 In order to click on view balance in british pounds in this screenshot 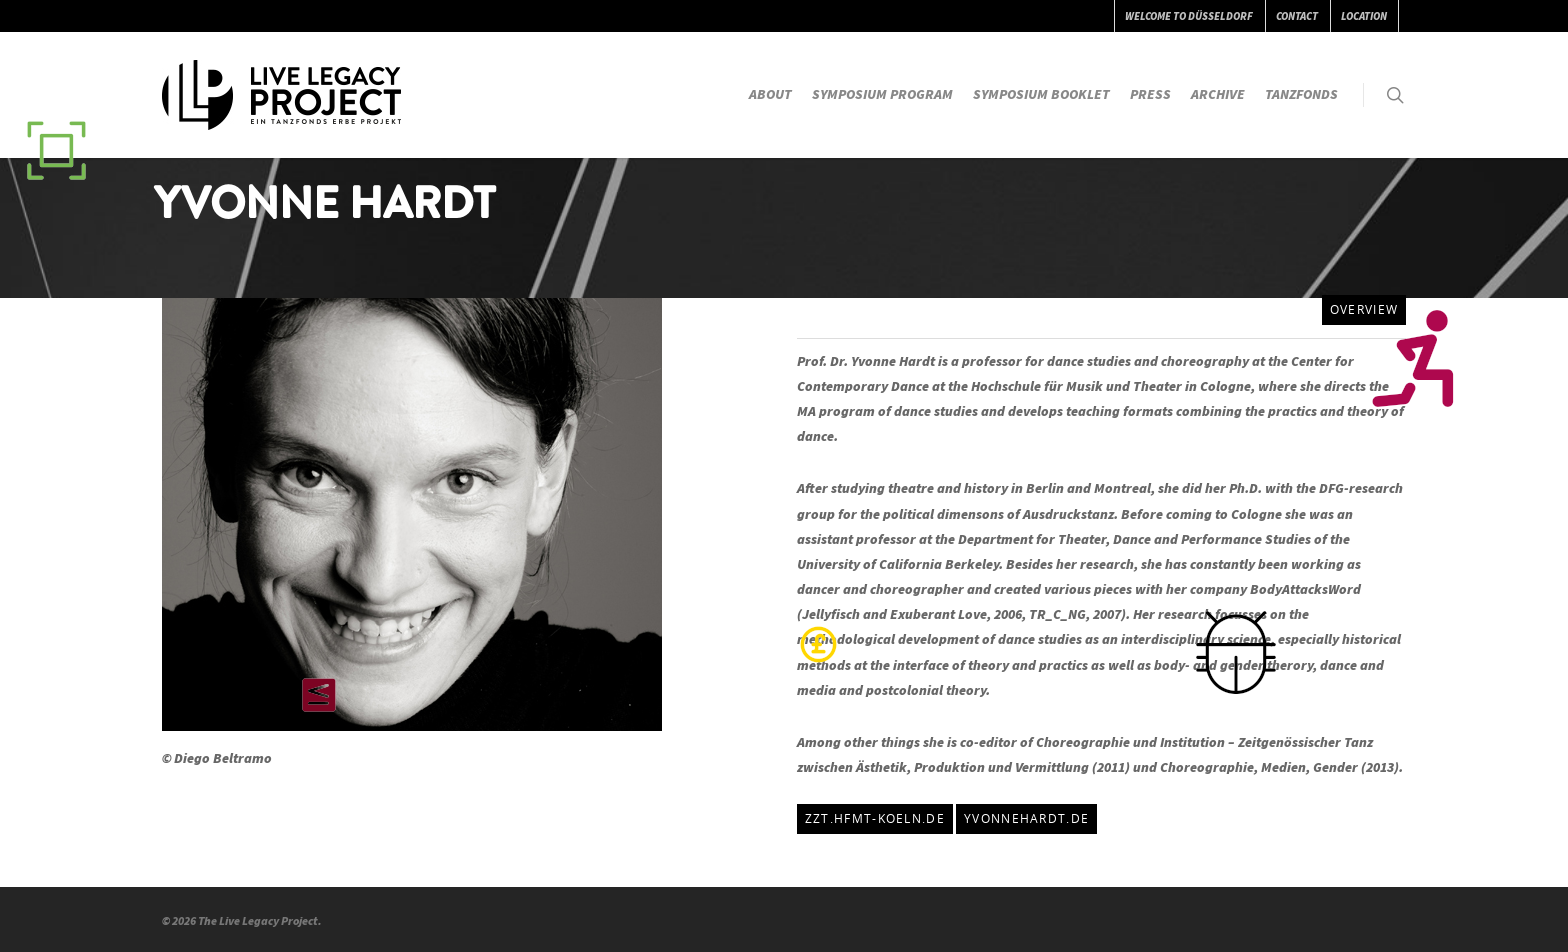, I will do `click(818, 644)`.